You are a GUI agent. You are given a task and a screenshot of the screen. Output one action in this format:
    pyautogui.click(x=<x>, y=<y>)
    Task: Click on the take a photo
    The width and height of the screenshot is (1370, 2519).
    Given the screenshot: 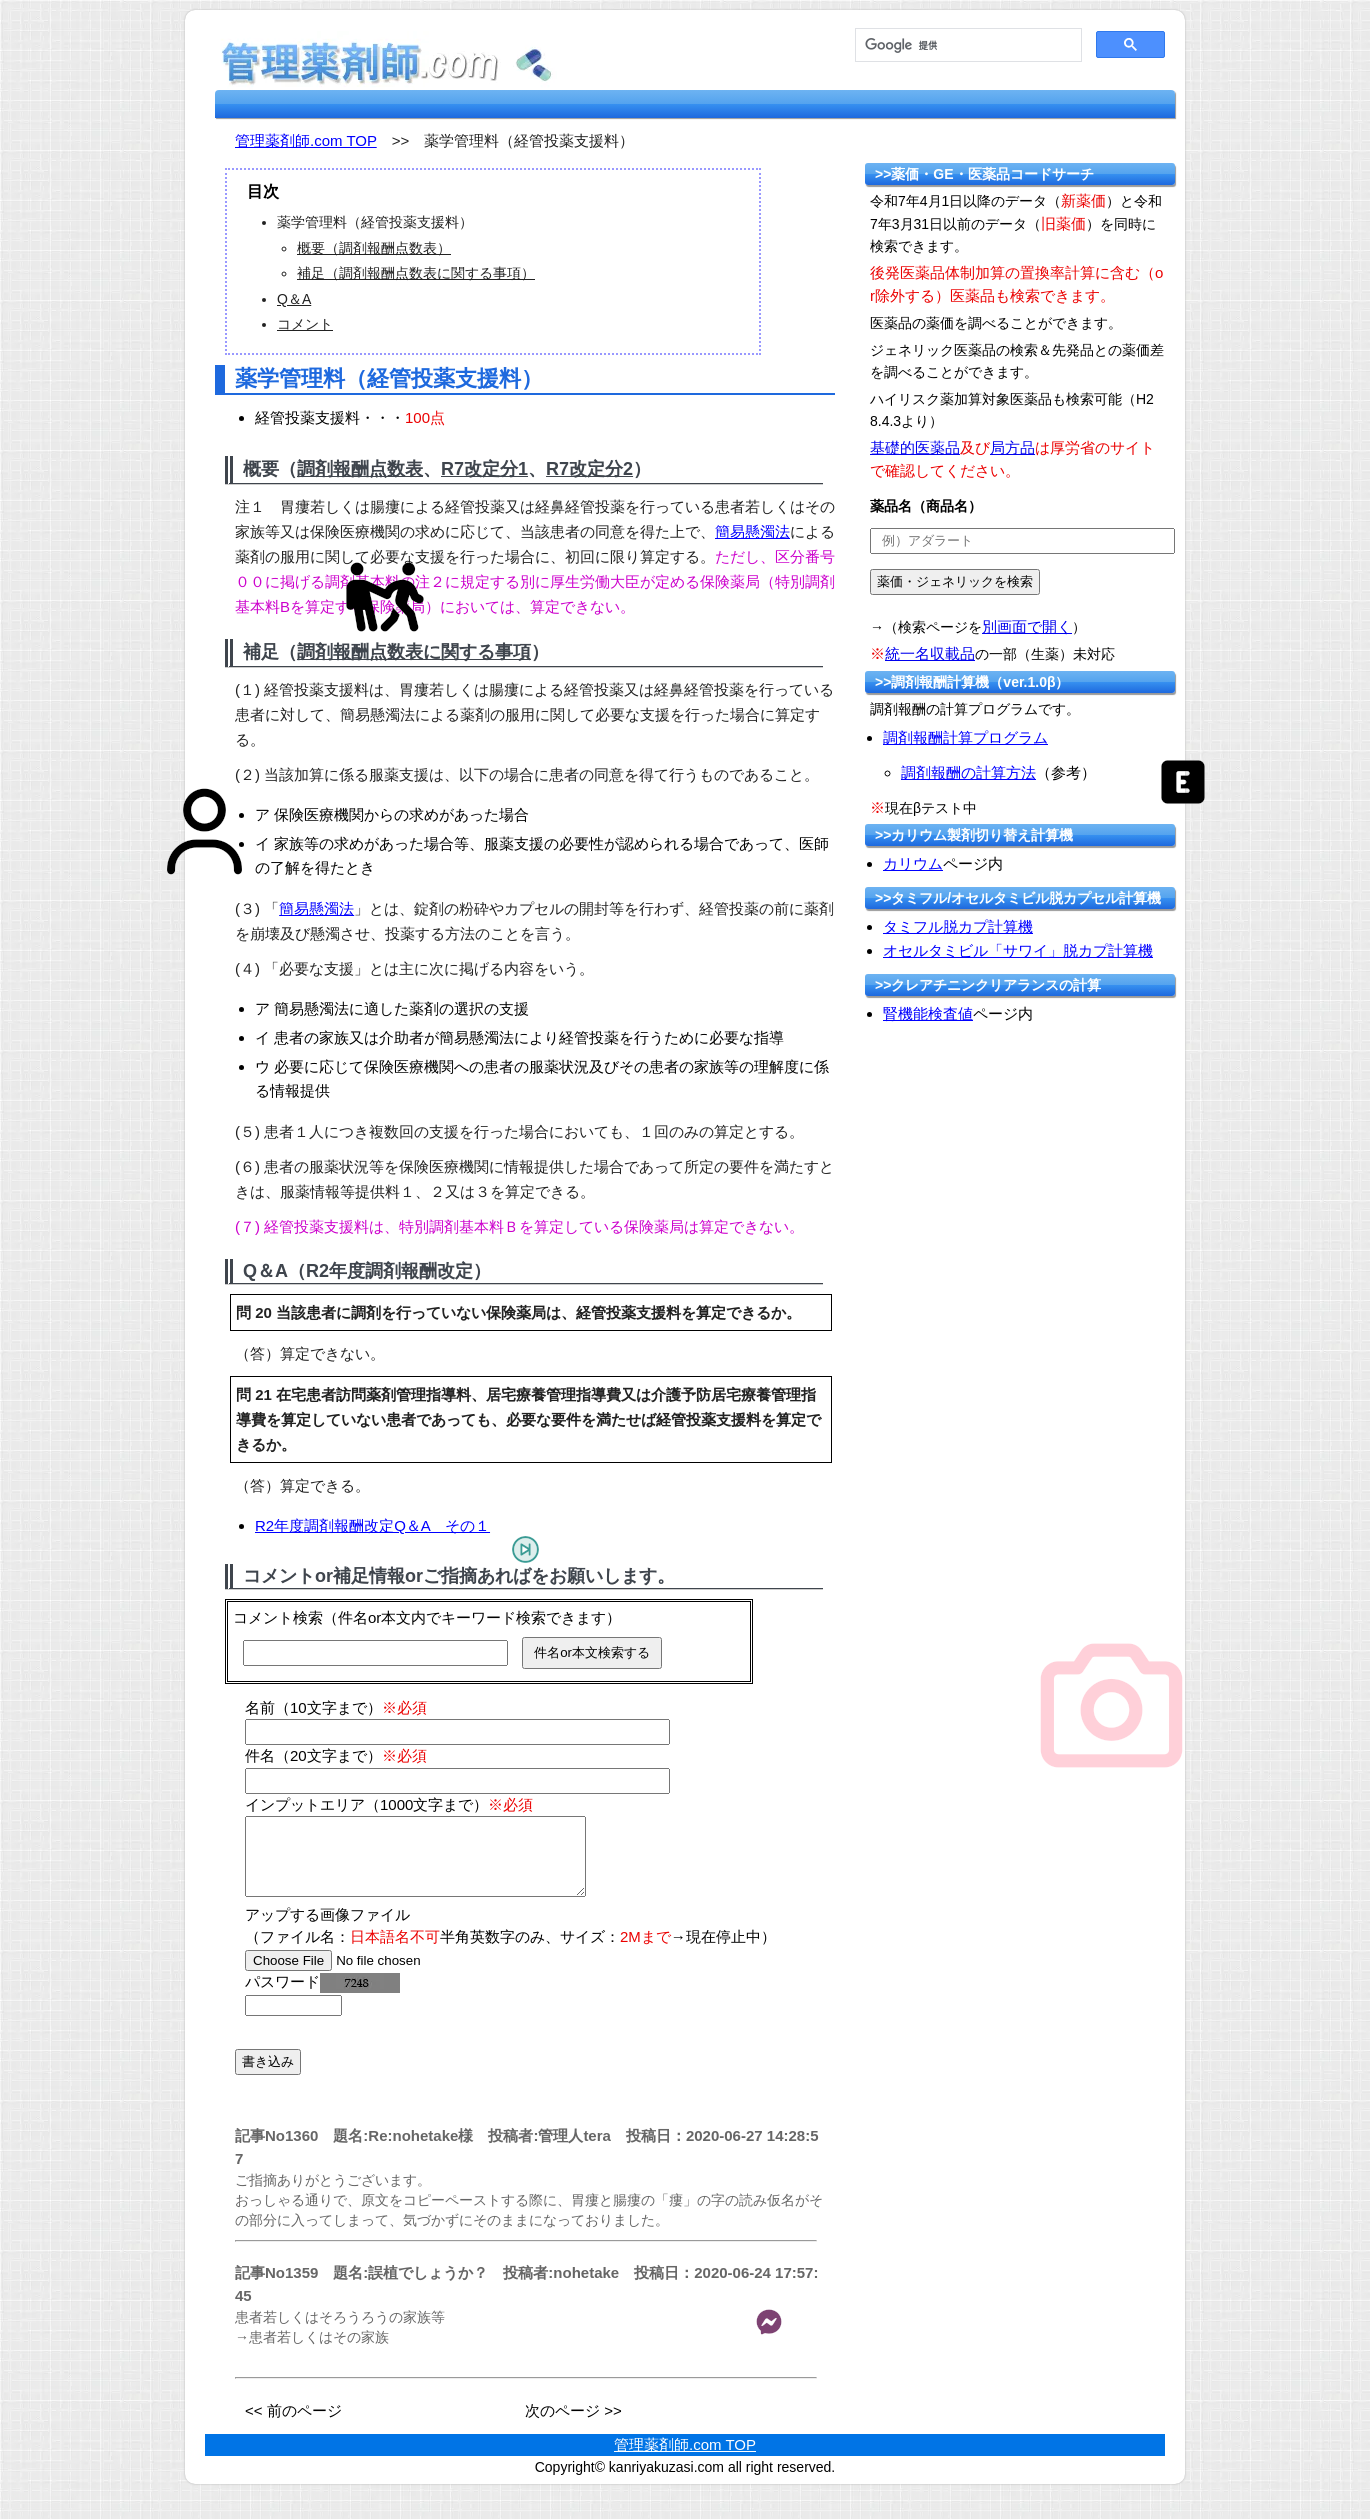 What is the action you would take?
    pyautogui.click(x=1111, y=1705)
    